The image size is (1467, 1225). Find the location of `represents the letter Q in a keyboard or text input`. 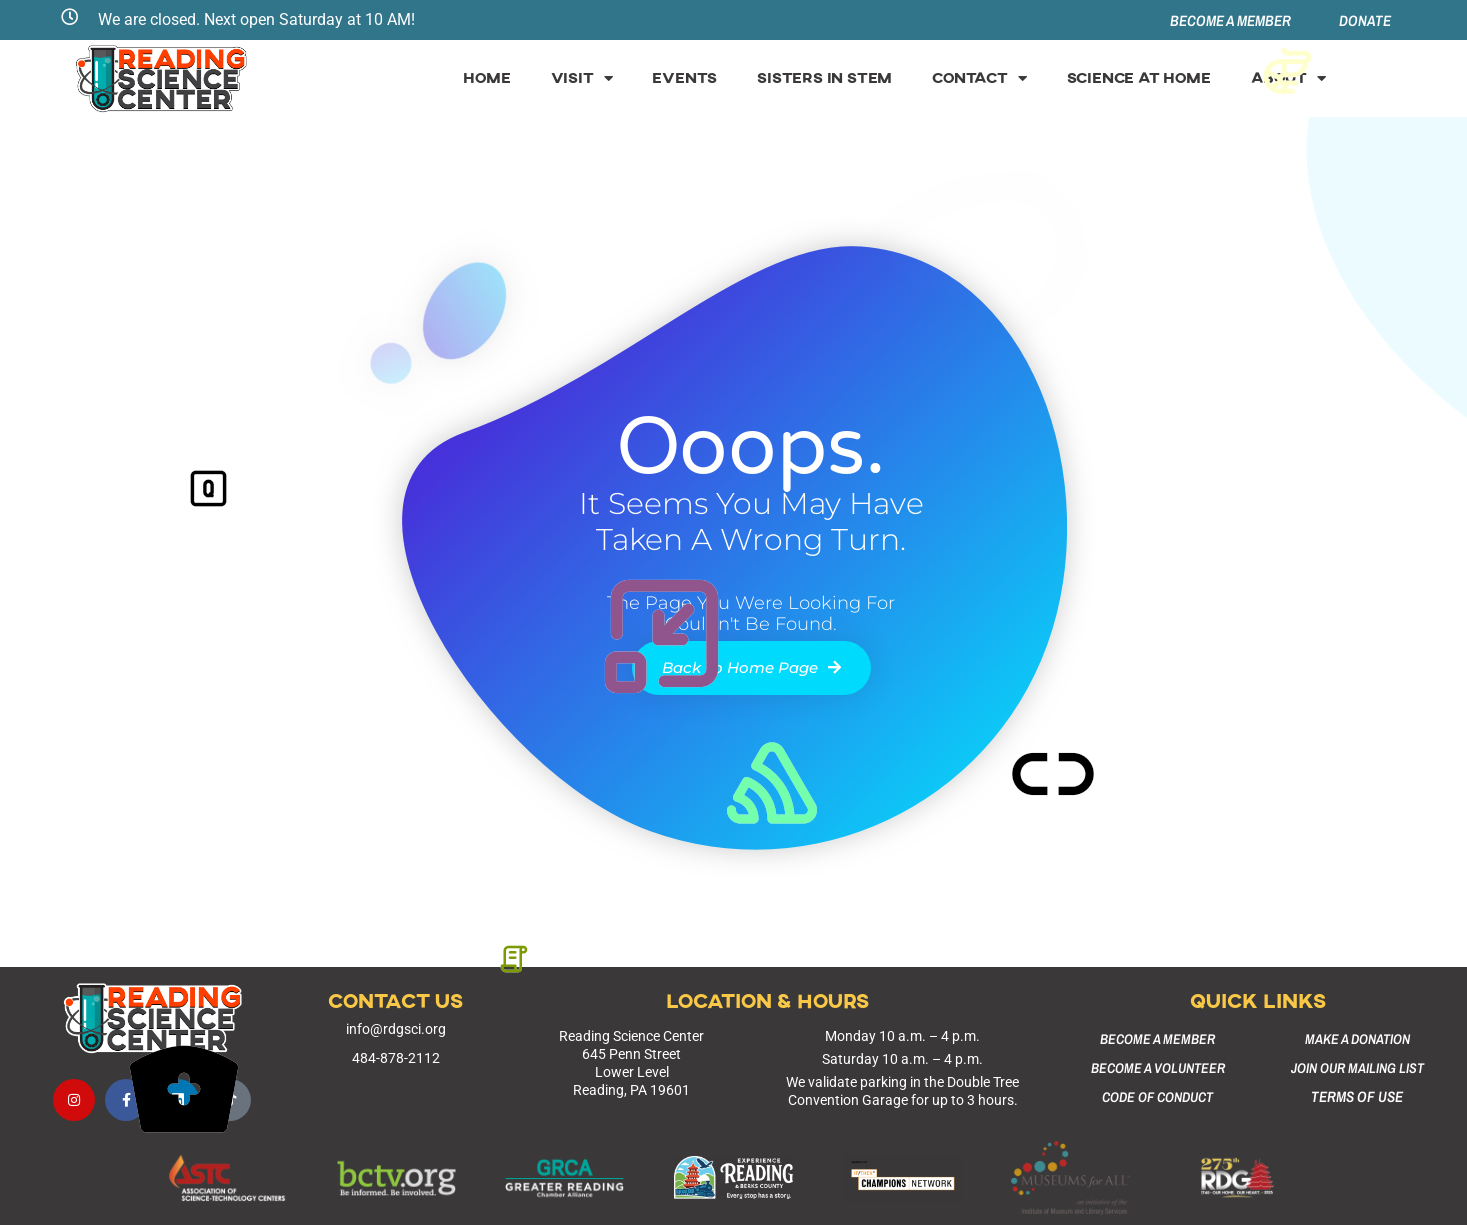

represents the letter Q in a keyboard or text input is located at coordinates (208, 488).